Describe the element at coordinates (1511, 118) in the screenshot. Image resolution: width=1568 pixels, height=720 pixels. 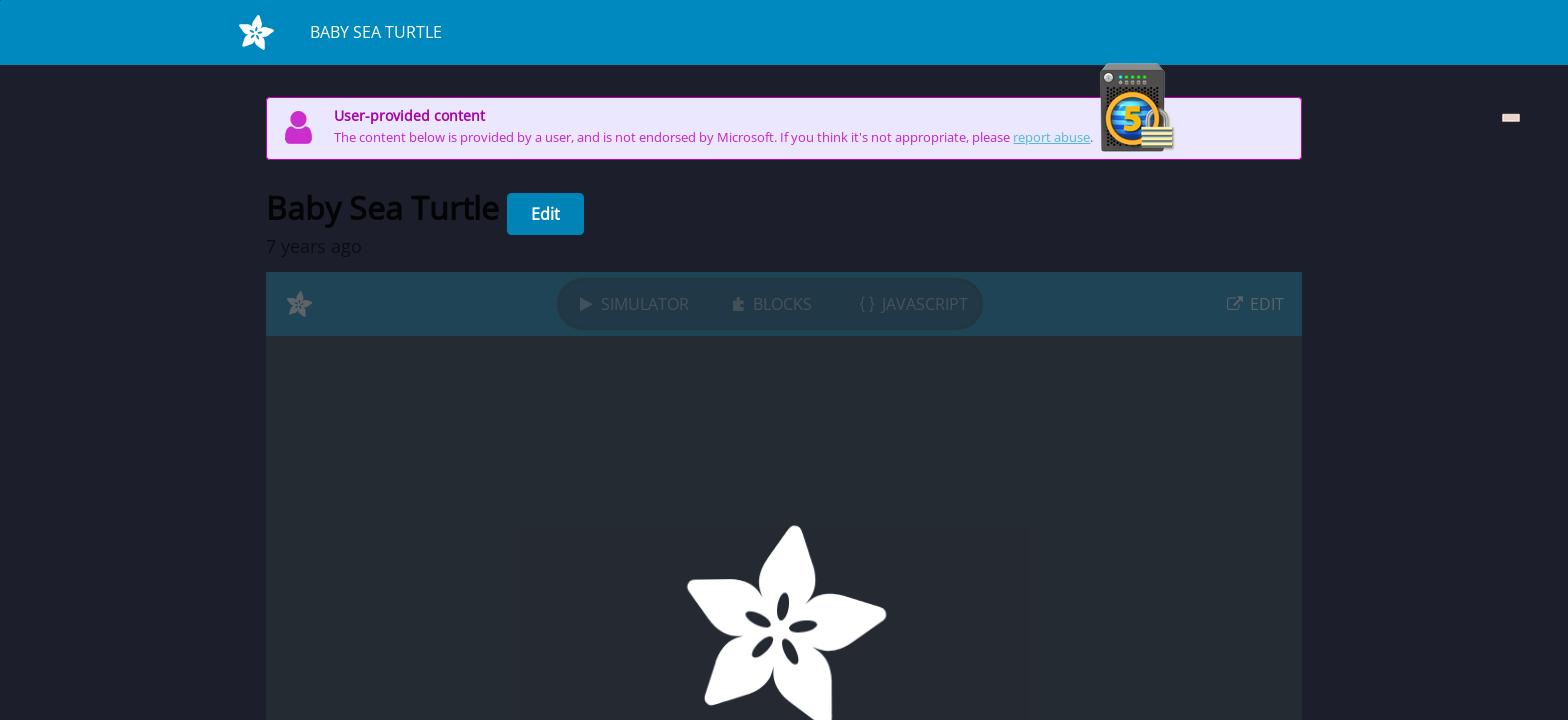
I see `indicates keyboard backlight set to orange/warm color` at that location.